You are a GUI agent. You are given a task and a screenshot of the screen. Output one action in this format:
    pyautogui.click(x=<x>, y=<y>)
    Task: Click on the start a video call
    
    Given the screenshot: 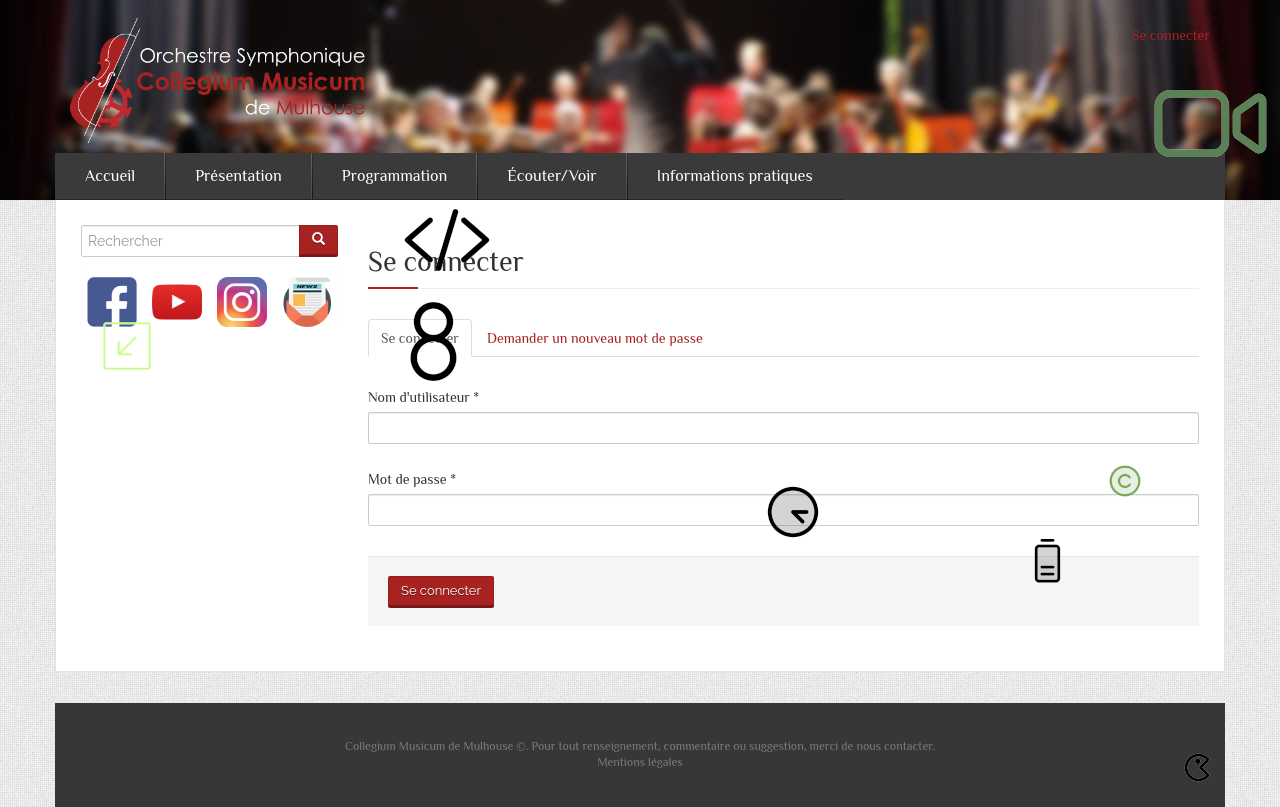 What is the action you would take?
    pyautogui.click(x=1210, y=123)
    